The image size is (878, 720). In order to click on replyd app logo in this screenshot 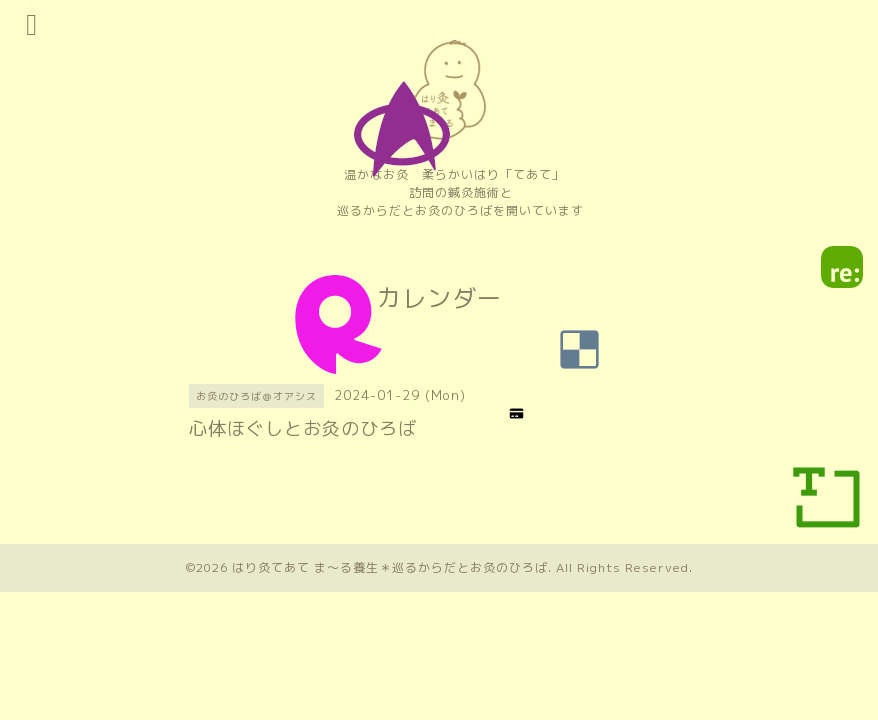, I will do `click(842, 267)`.